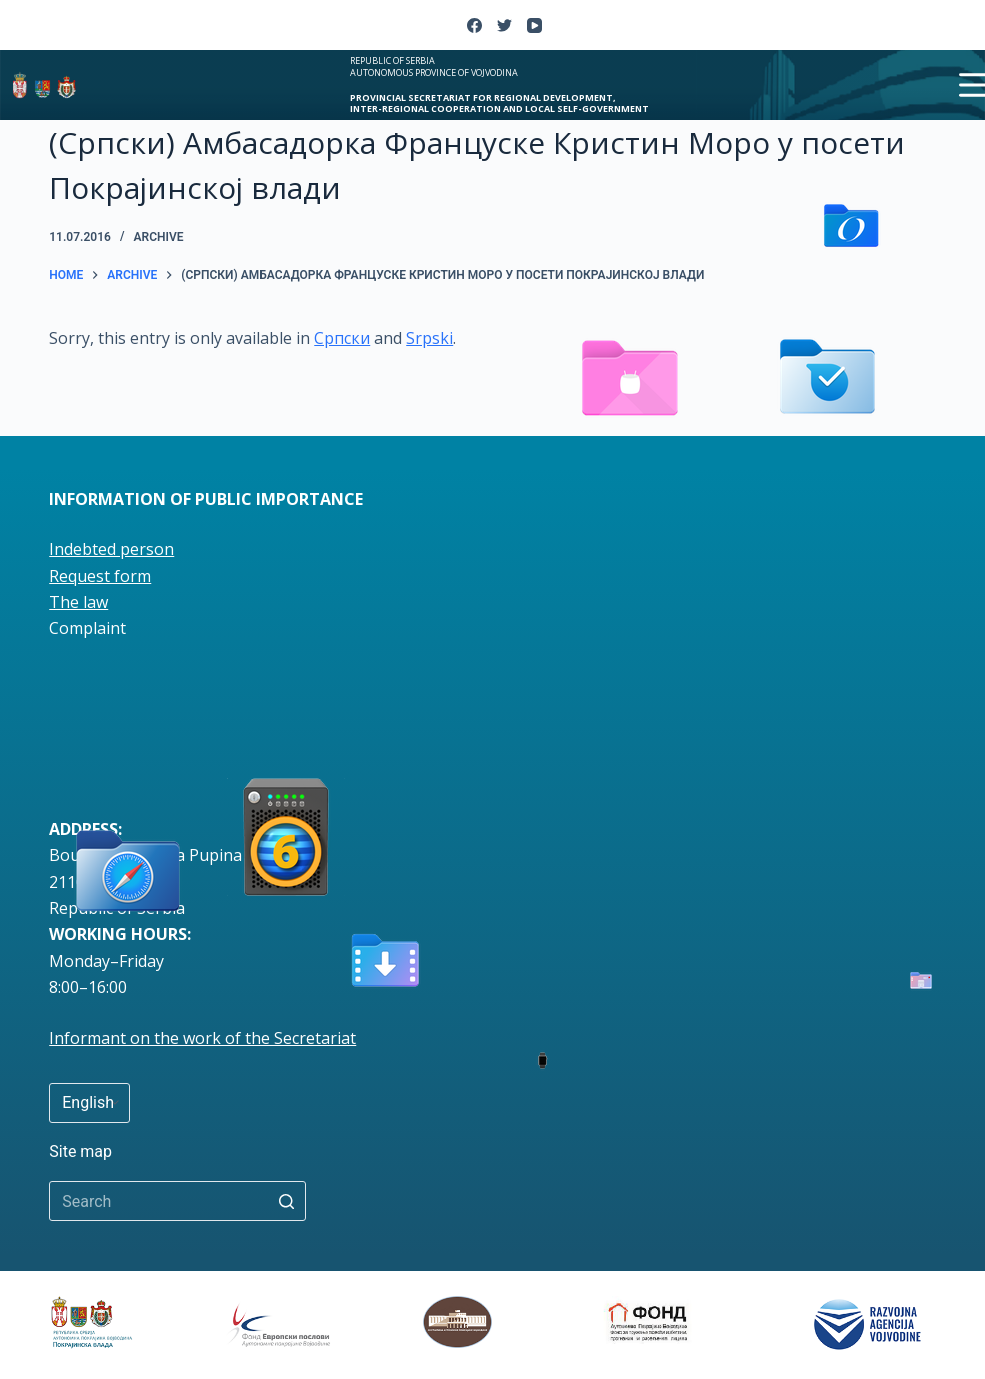 This screenshot has width=985, height=1379. What do you see at coordinates (629, 380) in the screenshot?
I see `open android marshmallow system folder` at bounding box center [629, 380].